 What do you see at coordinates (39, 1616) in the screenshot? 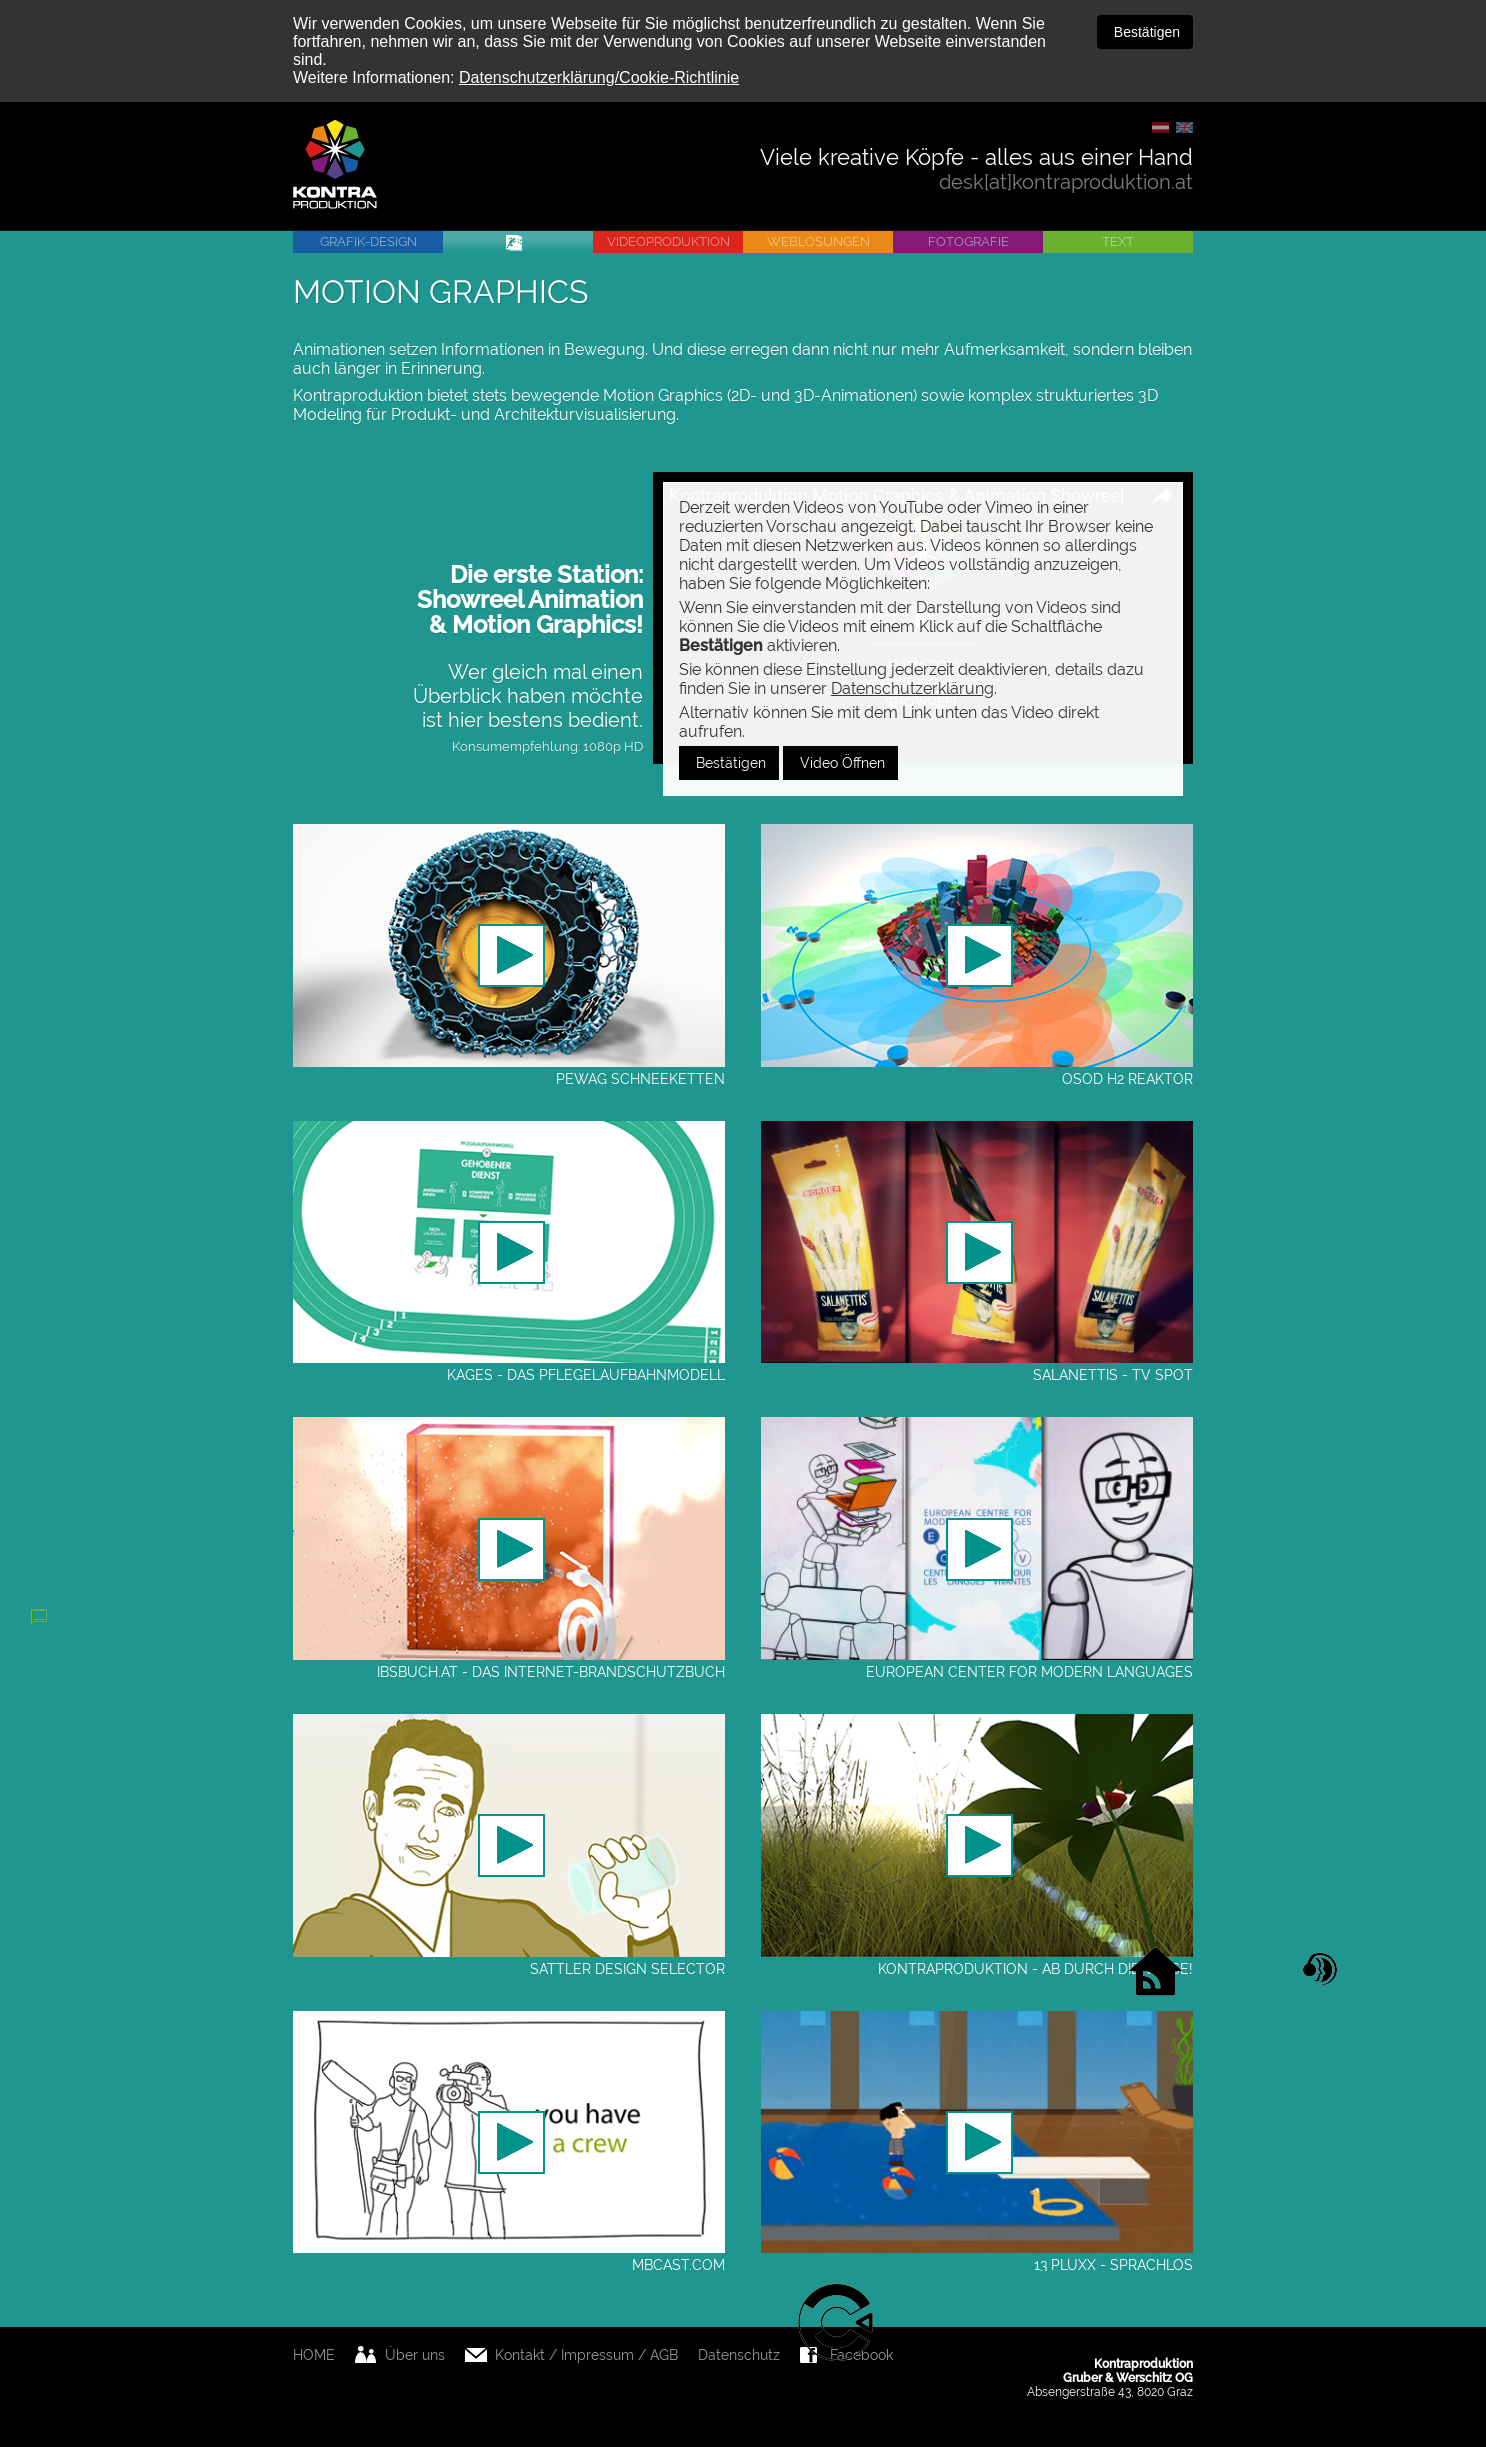
I see `open chat or messaging` at bounding box center [39, 1616].